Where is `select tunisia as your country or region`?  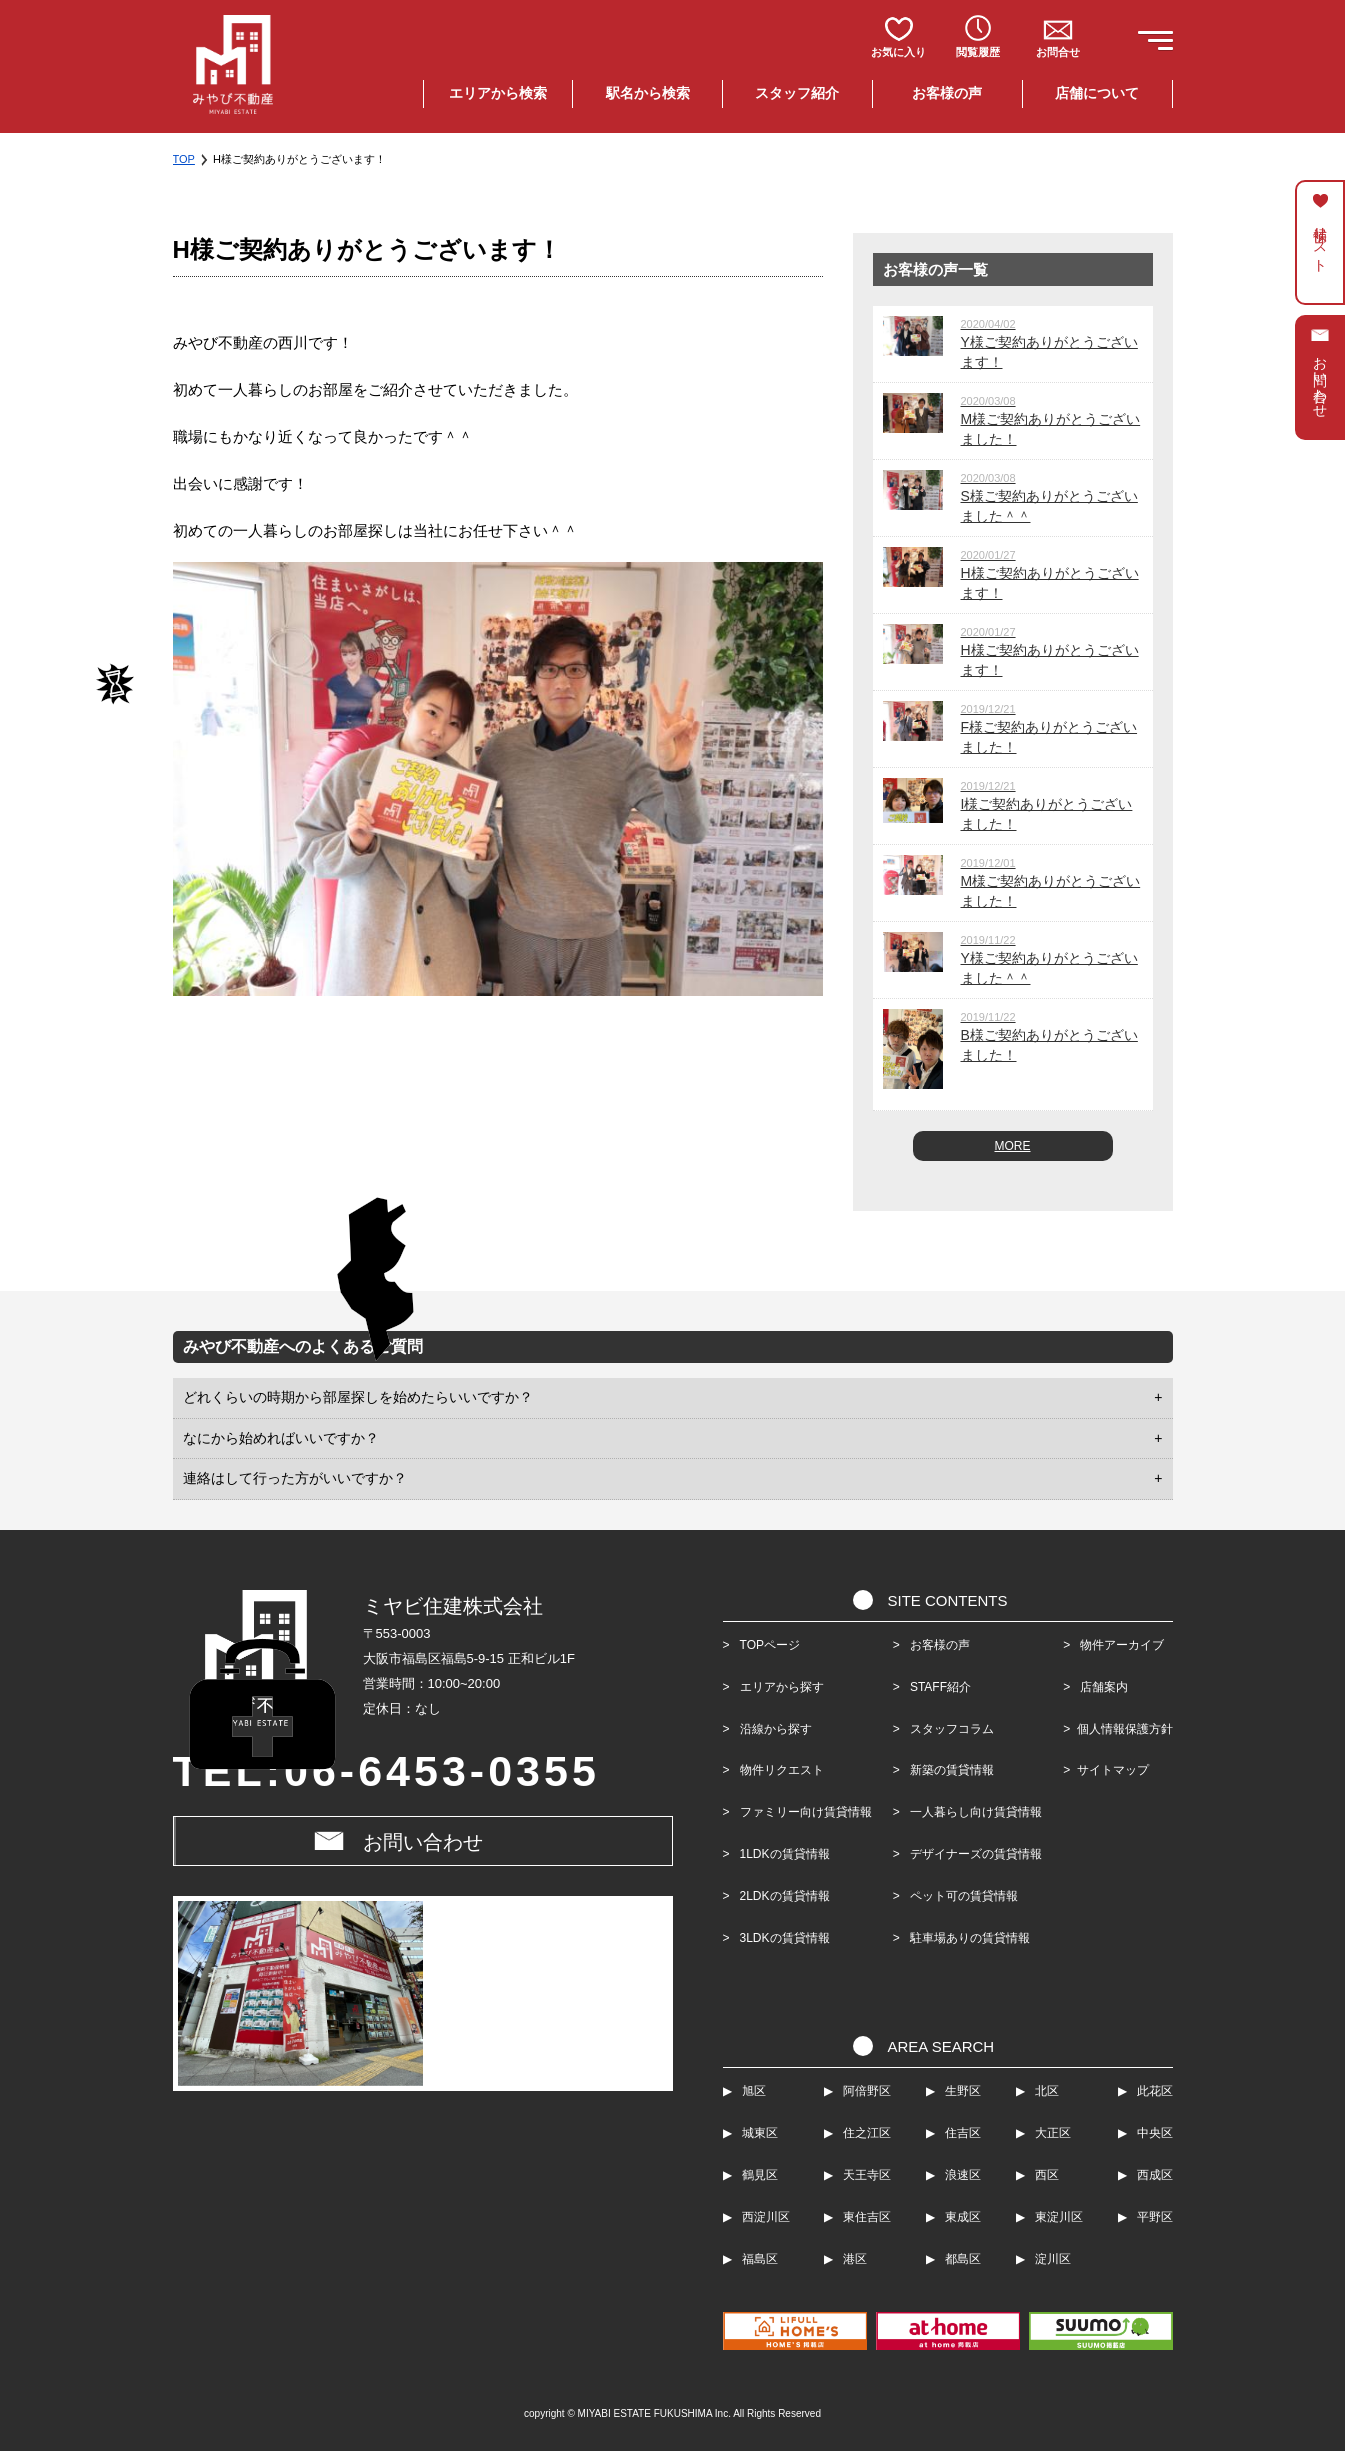 select tunisia as your country or region is located at coordinates (381, 1277).